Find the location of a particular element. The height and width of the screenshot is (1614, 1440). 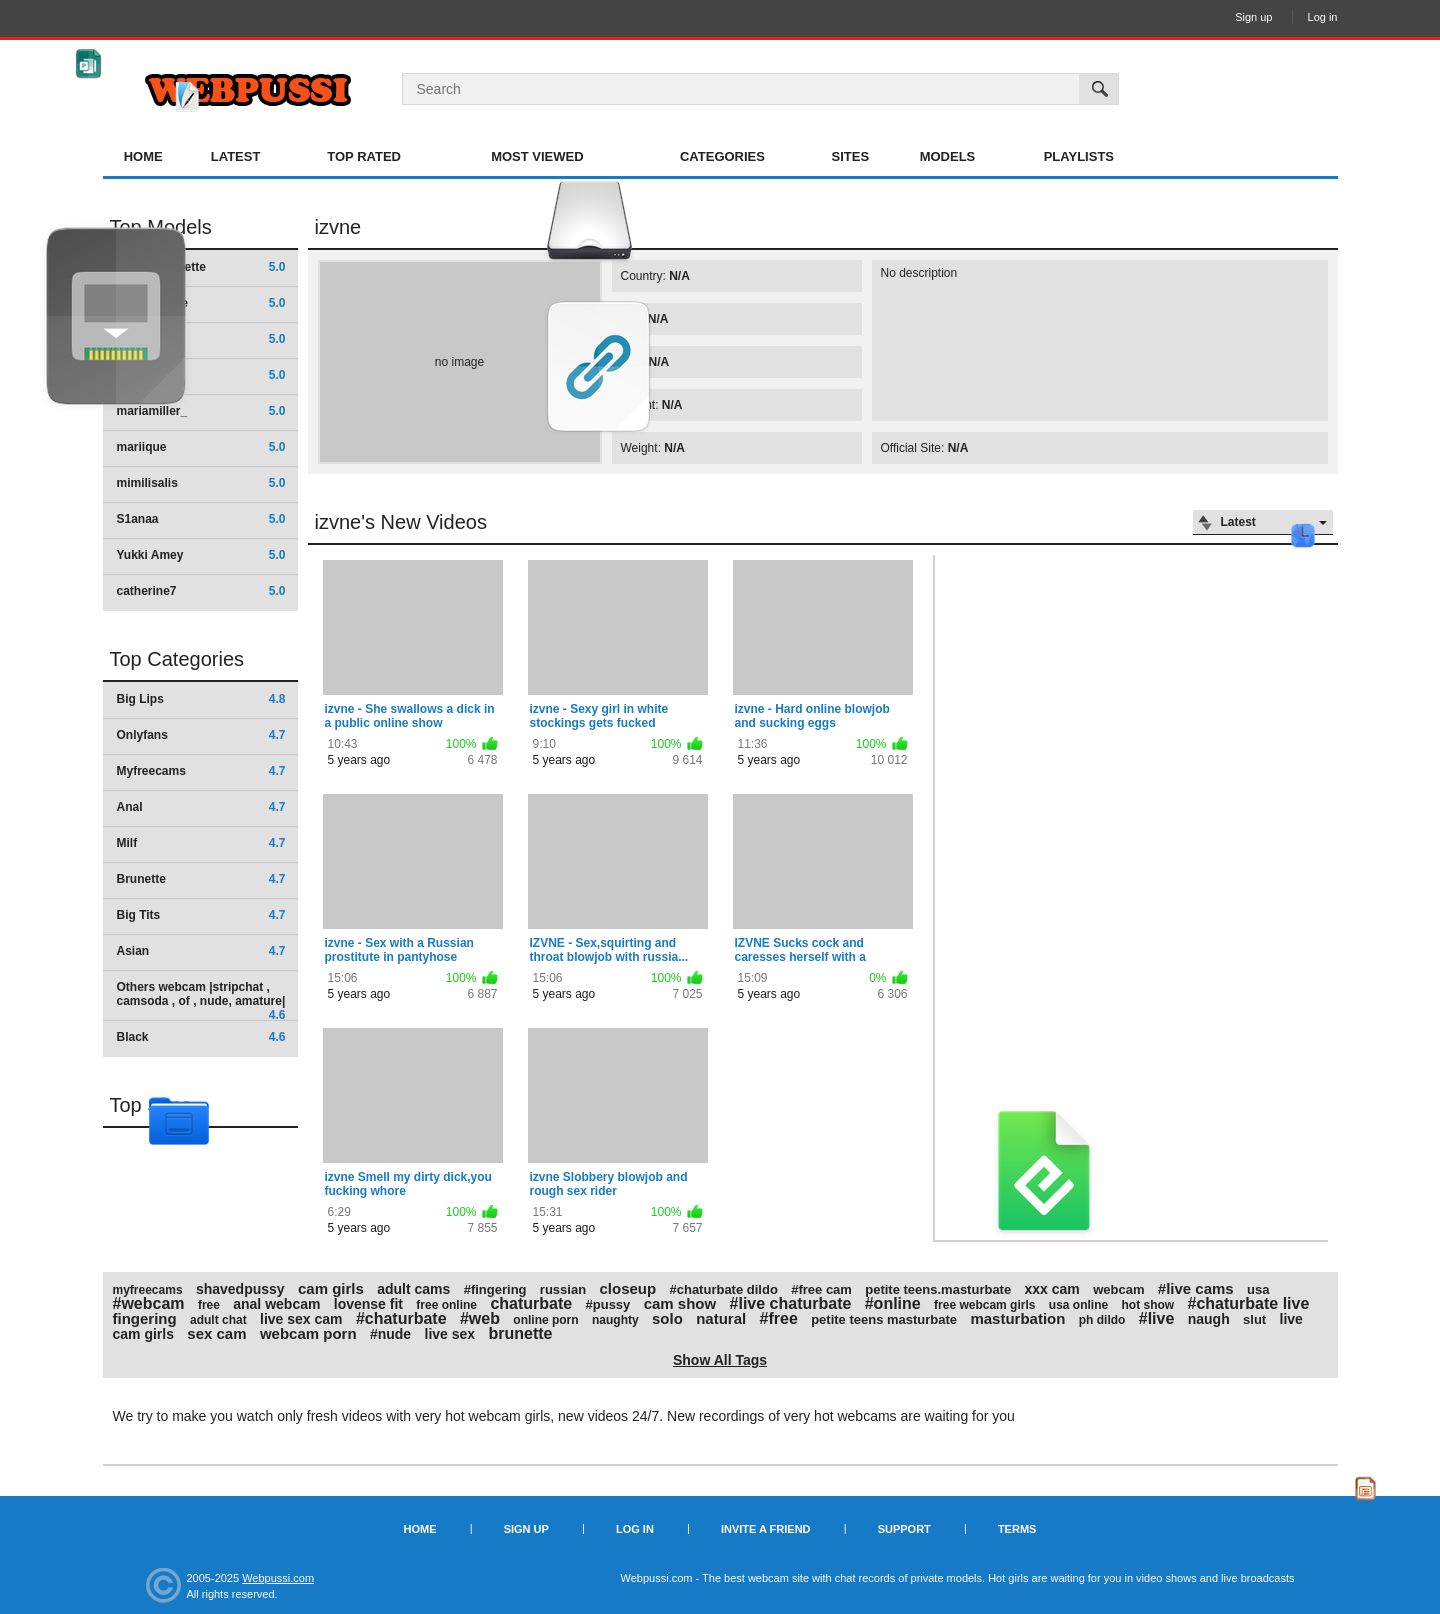

a microsoft publisher document file is located at coordinates (88, 63).